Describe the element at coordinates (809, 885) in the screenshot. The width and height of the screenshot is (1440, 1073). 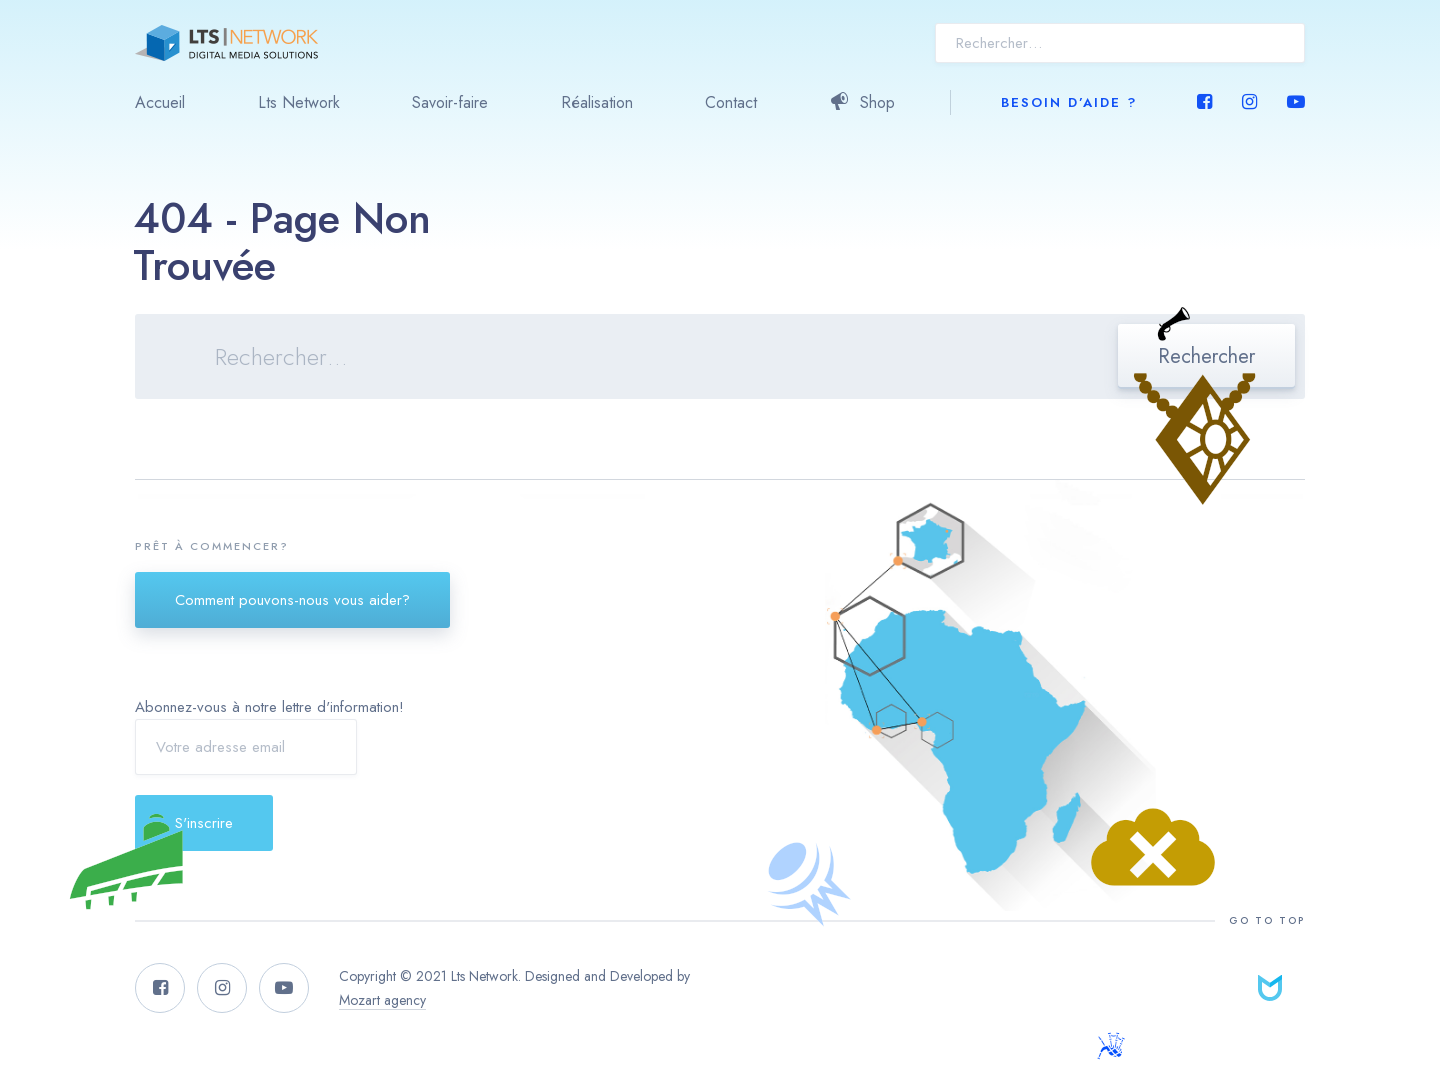
I see `protect or defend eggs in a game` at that location.